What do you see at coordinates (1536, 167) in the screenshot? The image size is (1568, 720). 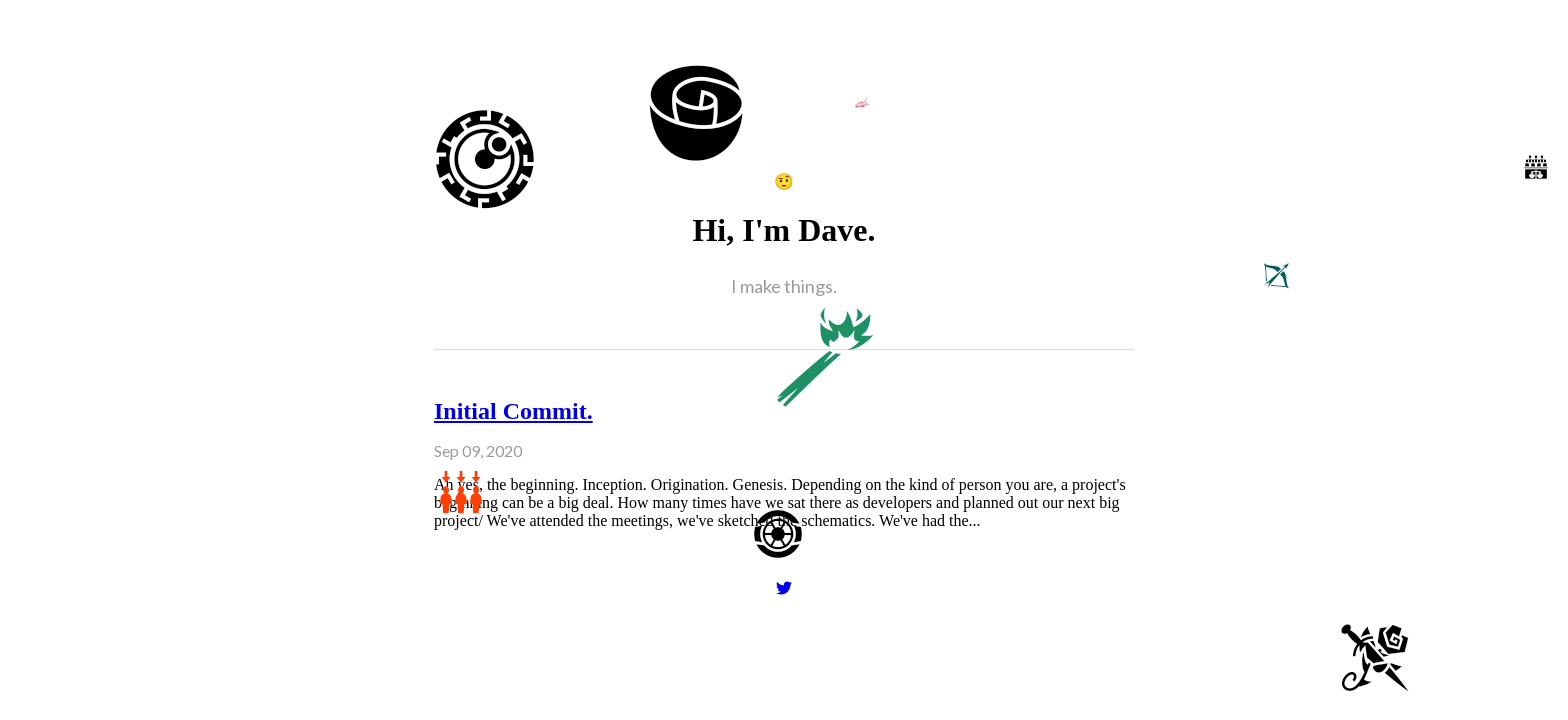 I see `view jury or tribunal panel` at bounding box center [1536, 167].